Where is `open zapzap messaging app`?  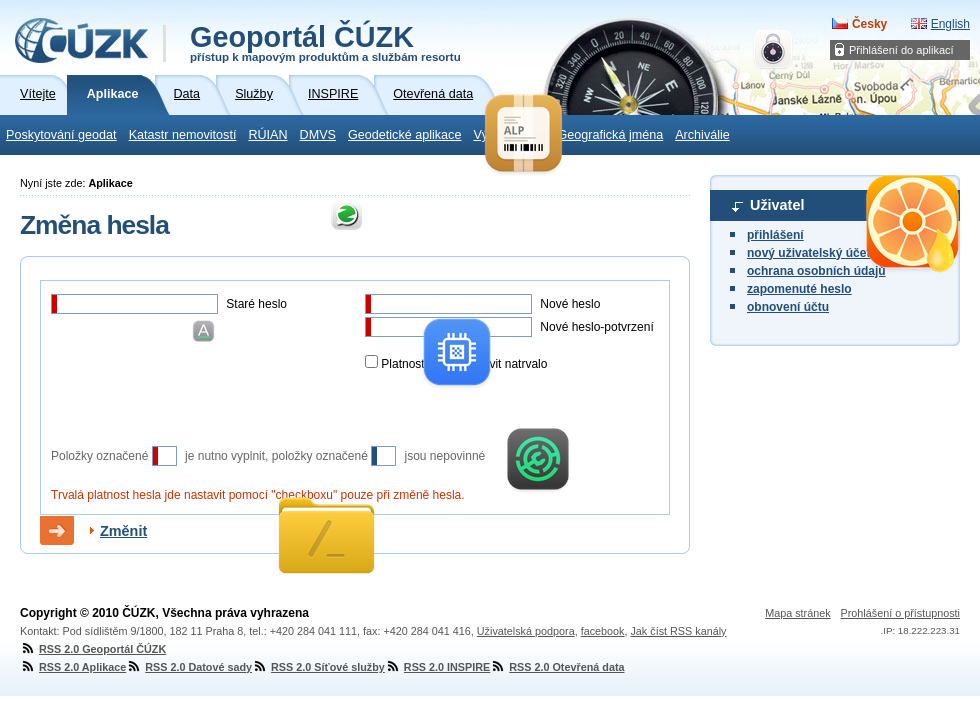
open zapzap messaging app is located at coordinates (348, 213).